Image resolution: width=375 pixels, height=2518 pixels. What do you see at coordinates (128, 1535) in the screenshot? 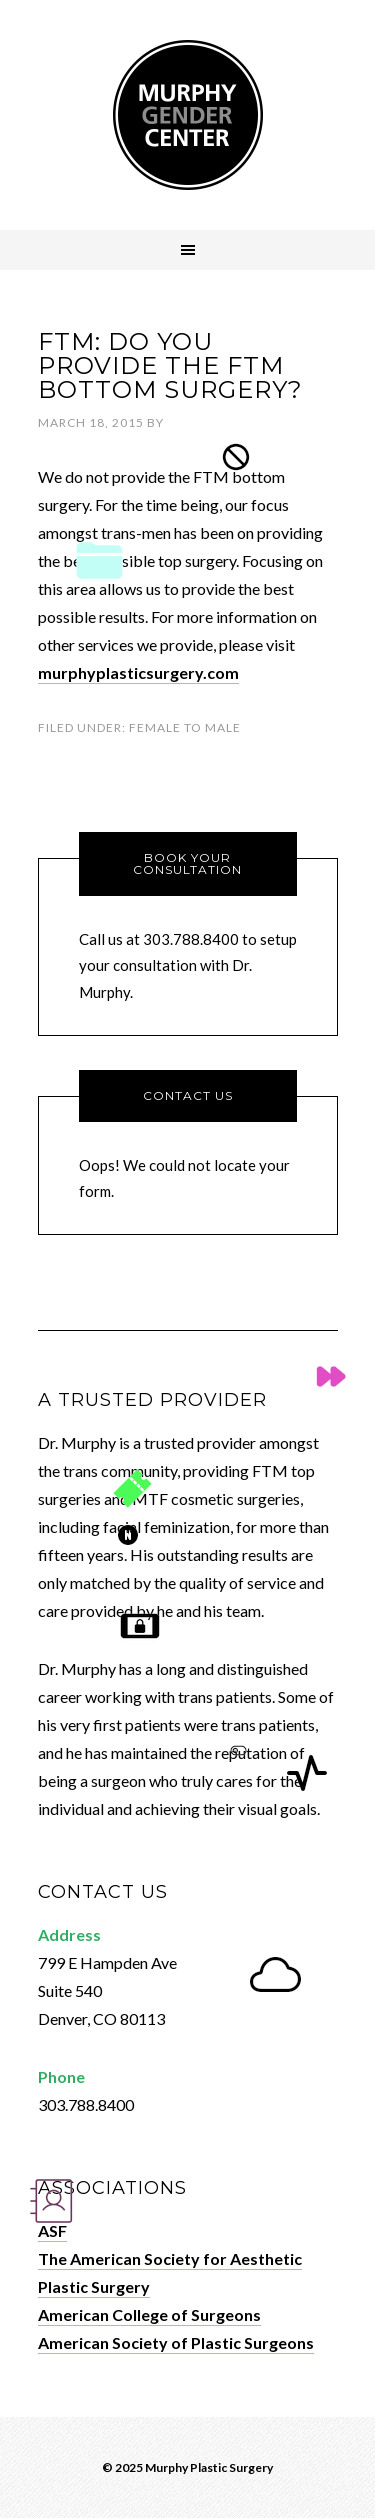
I see `indicates a north direction or compass point` at bounding box center [128, 1535].